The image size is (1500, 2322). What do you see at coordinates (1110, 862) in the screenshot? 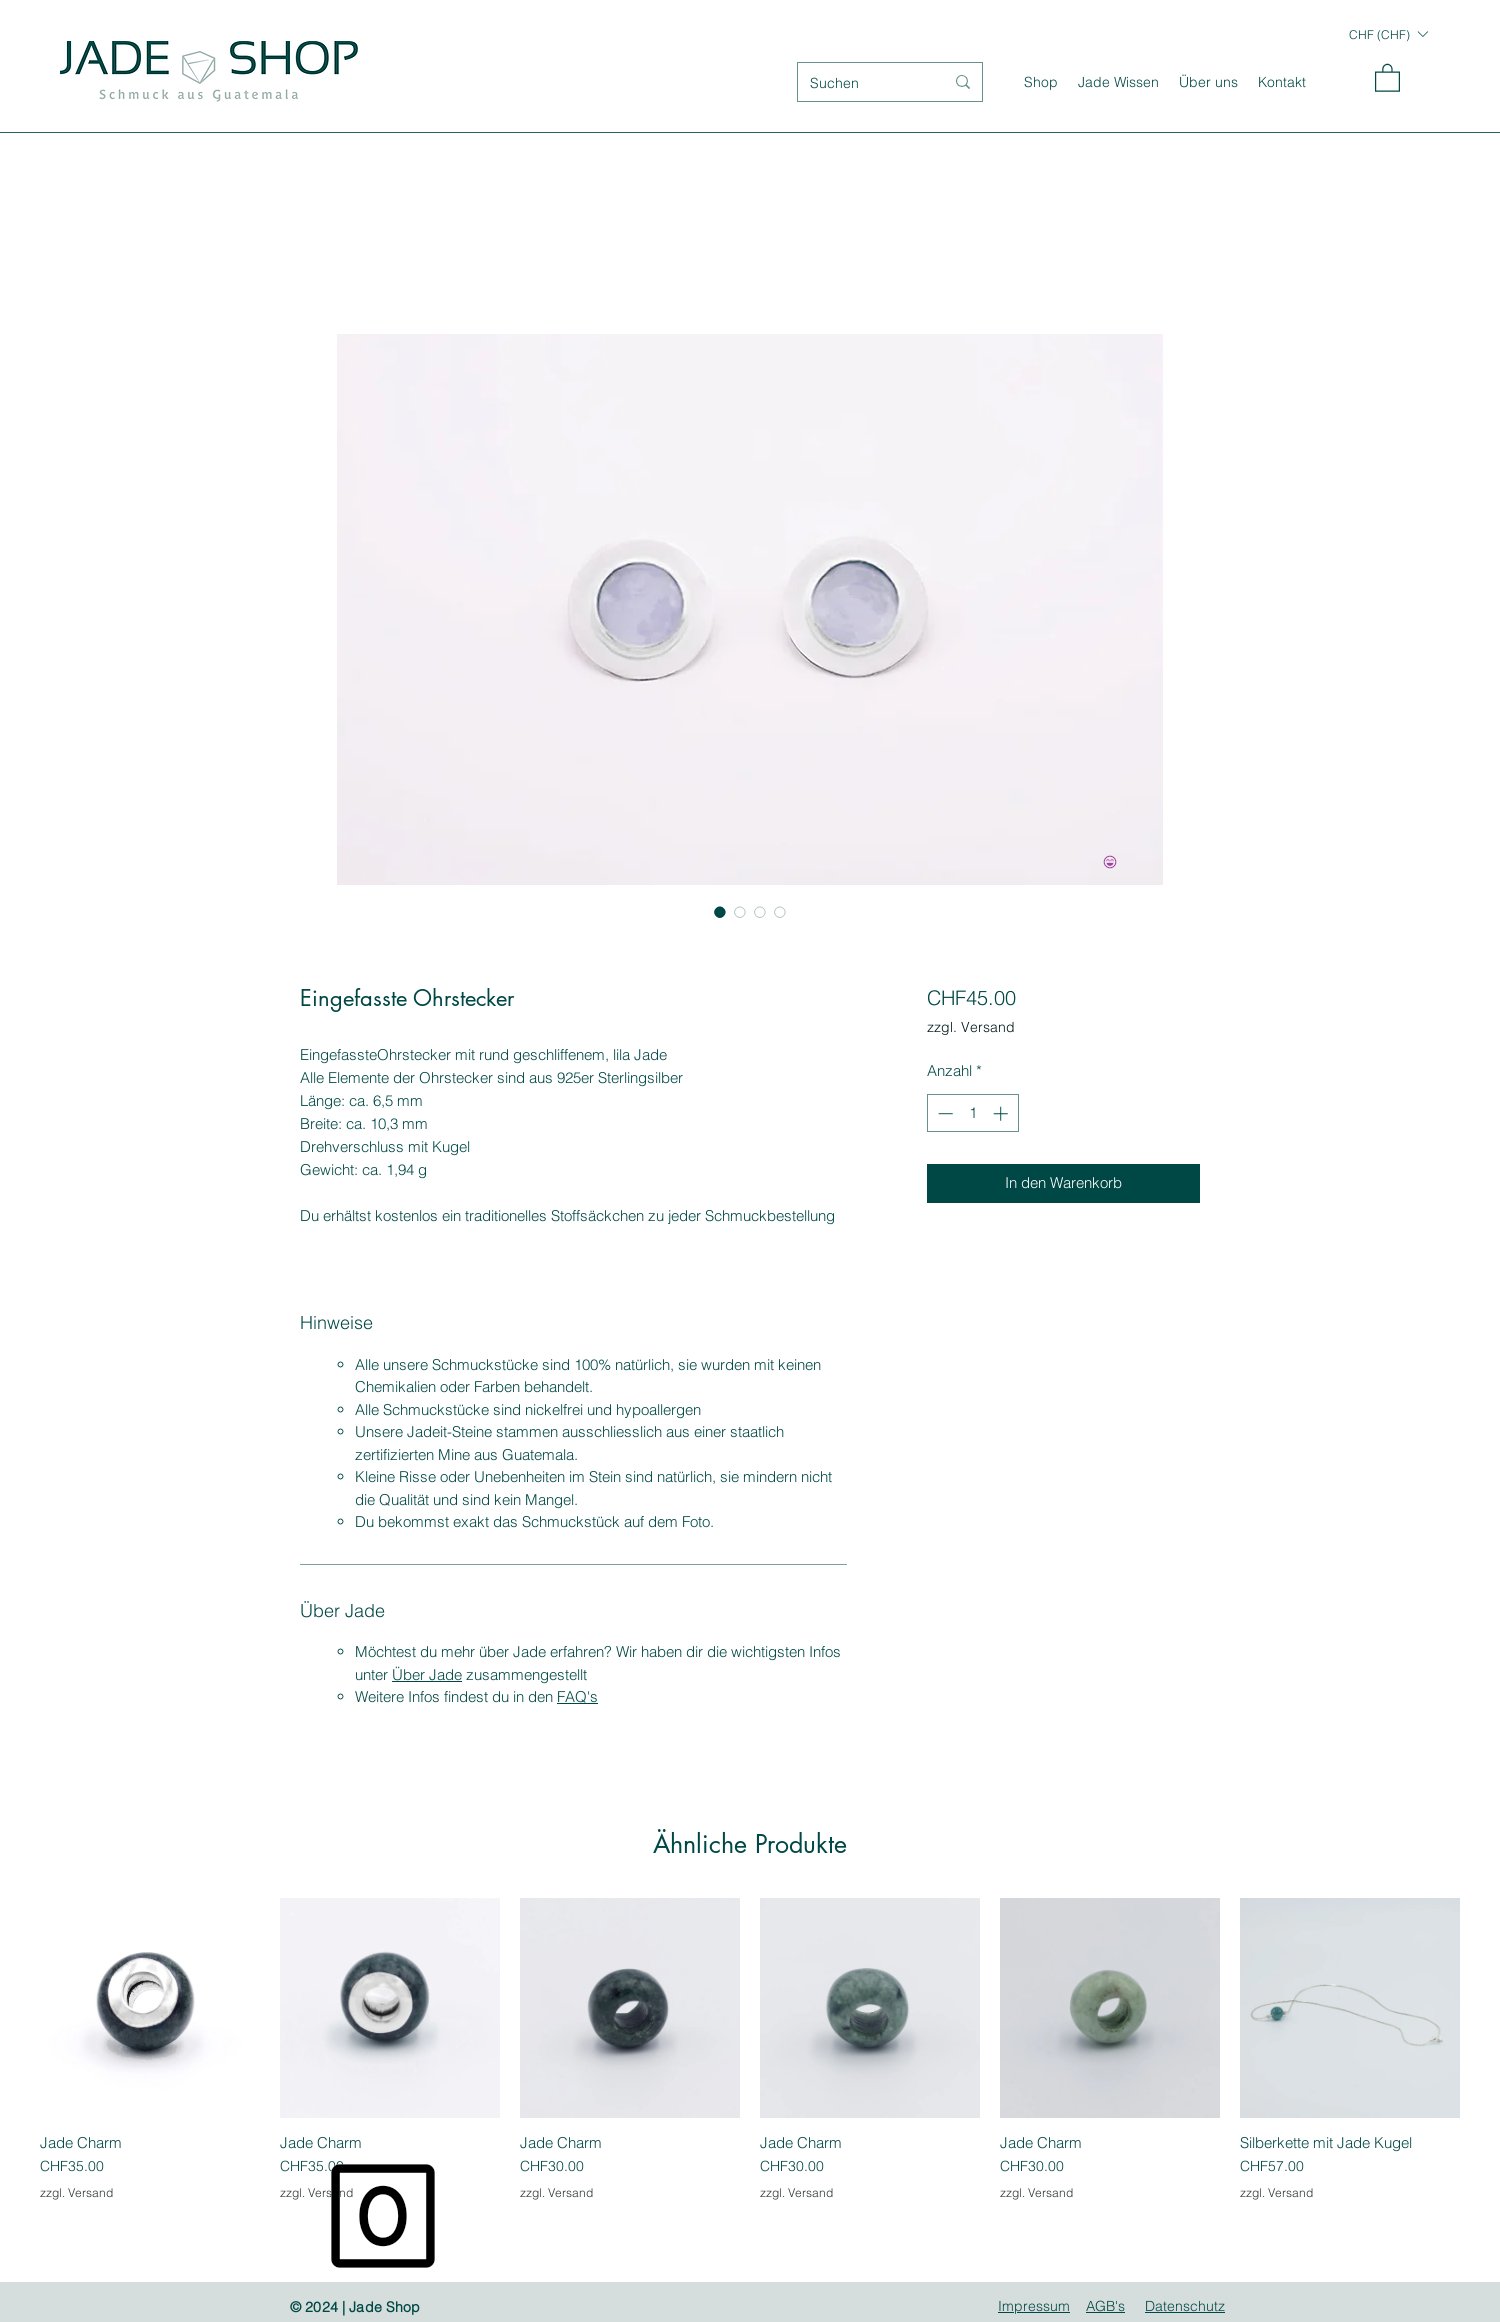
I see `add a laughing emoji reaction` at bounding box center [1110, 862].